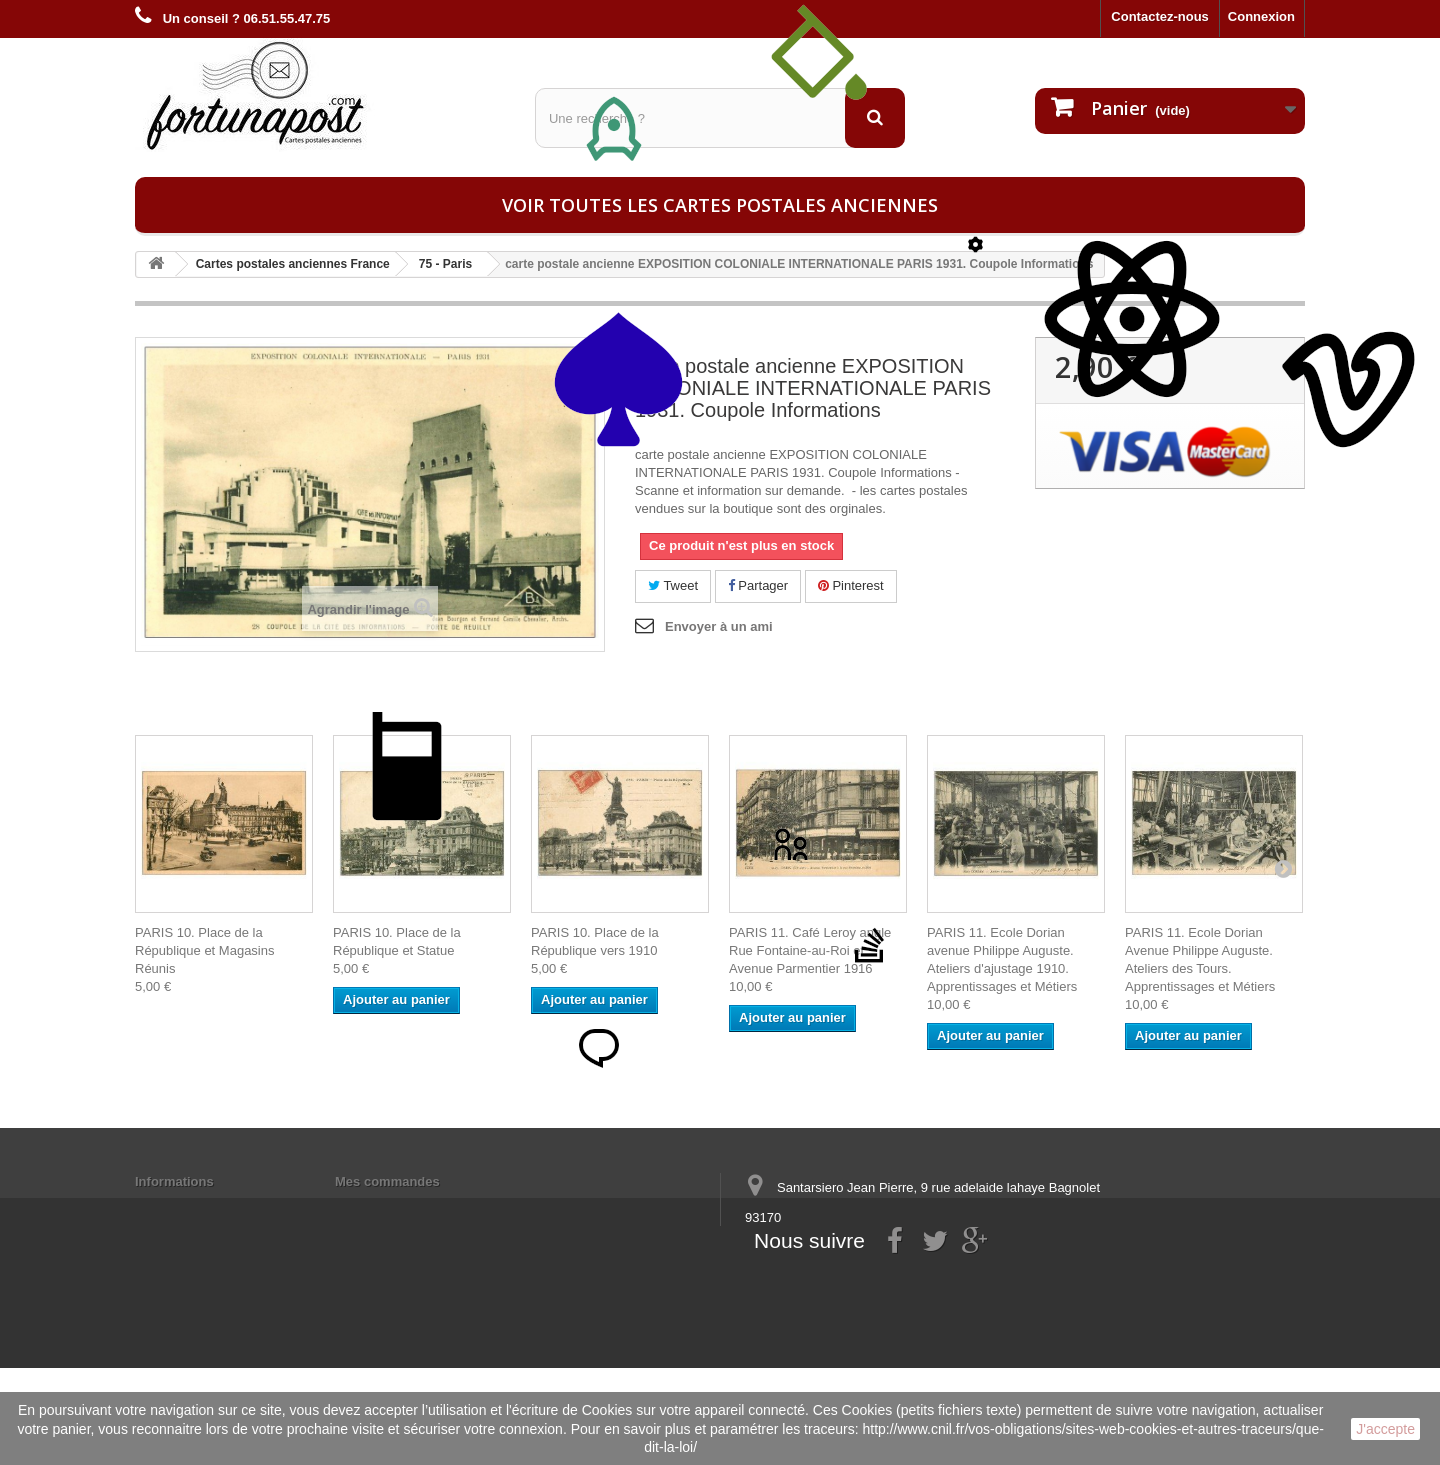 The image size is (1440, 1465). Describe the element at coordinates (791, 845) in the screenshot. I see `view family or parent account settings` at that location.